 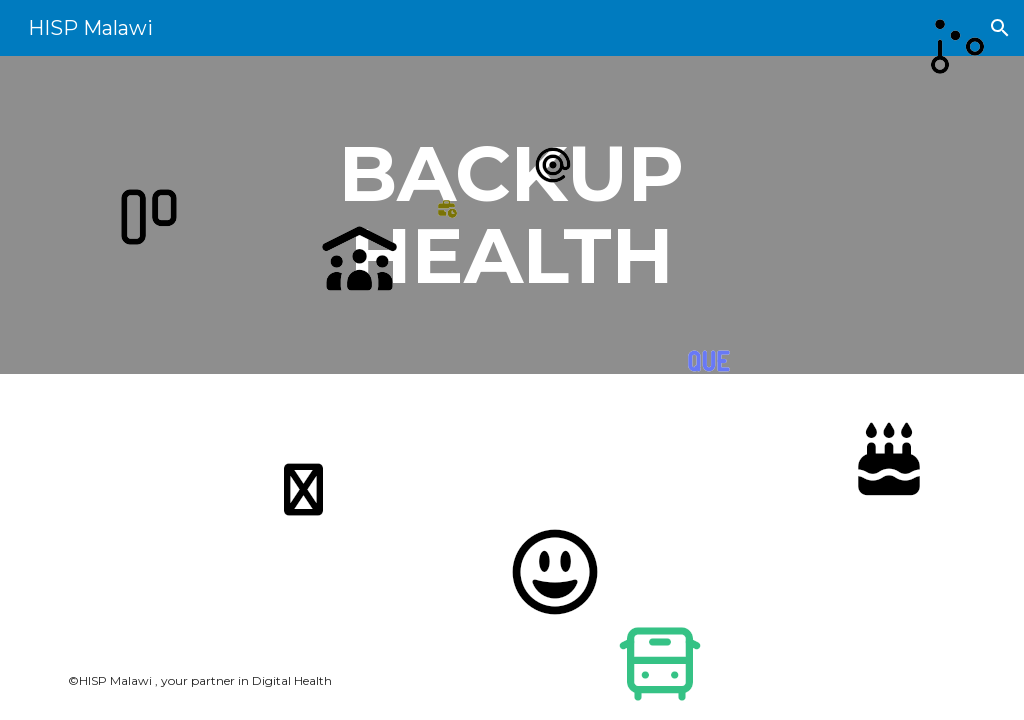 I want to click on add an emoji or reaction to a message, so click(x=555, y=572).